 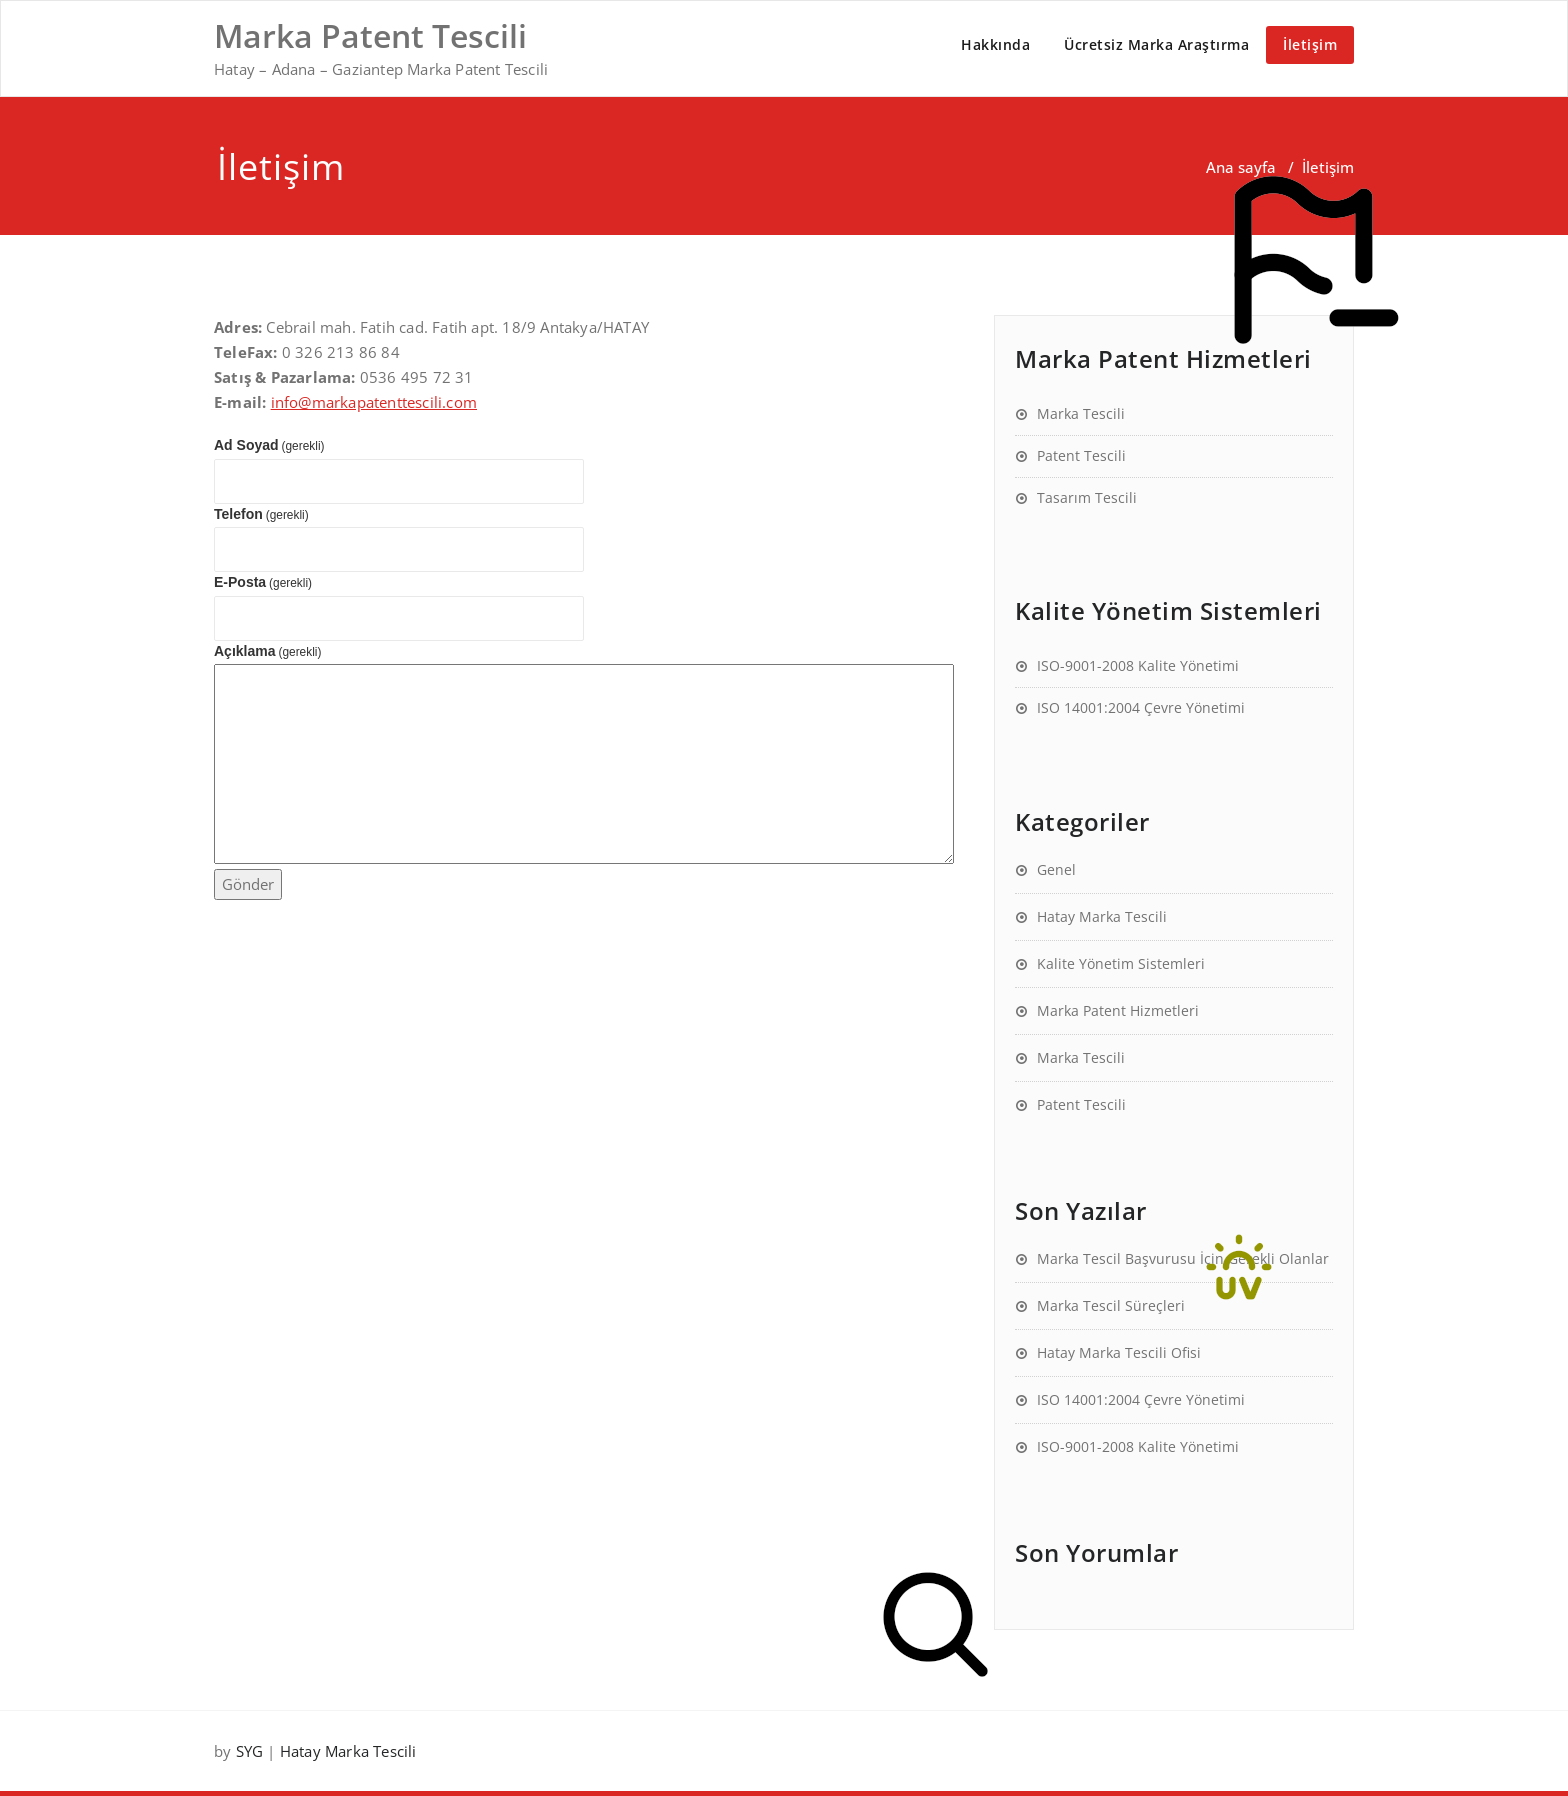 I want to click on view current UV index level, so click(x=1239, y=1267).